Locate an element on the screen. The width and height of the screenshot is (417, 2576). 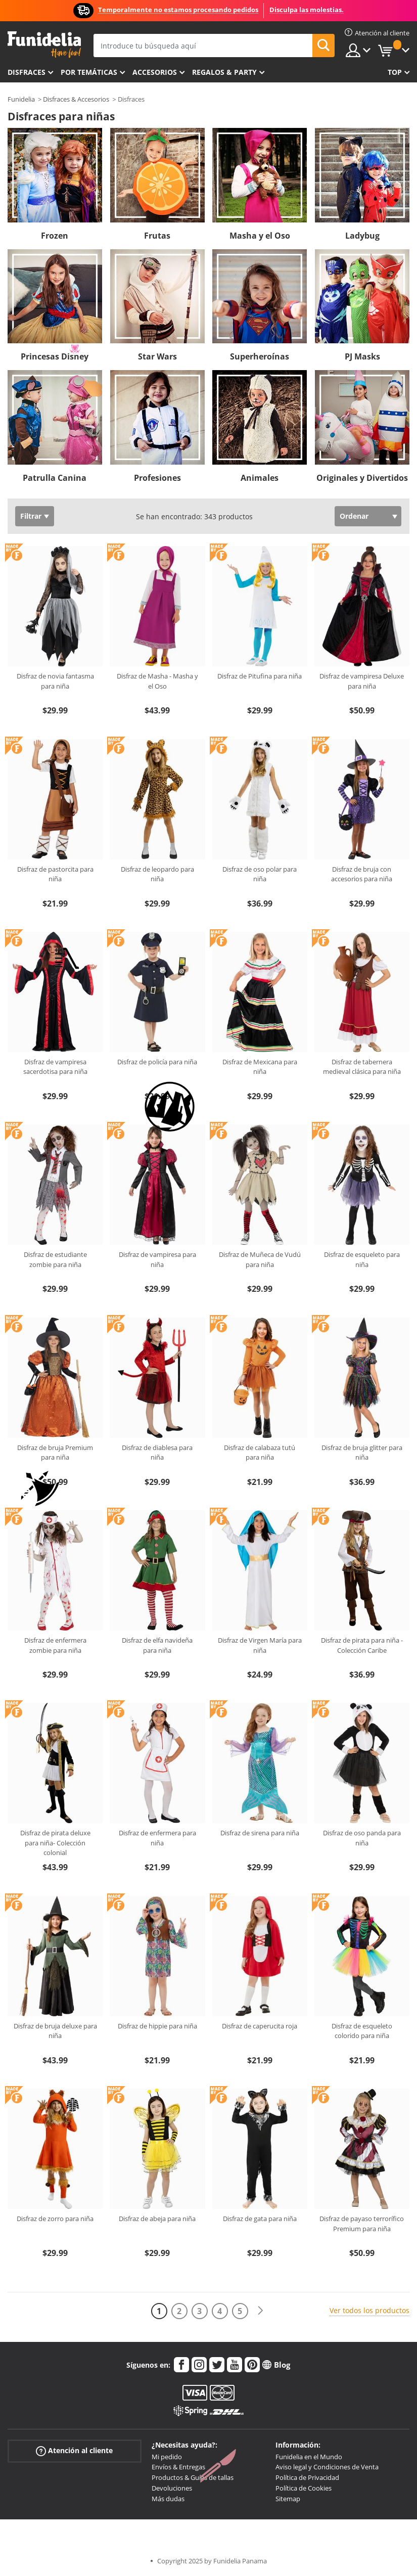
access playground or kids' play area is located at coordinates (67, 957).